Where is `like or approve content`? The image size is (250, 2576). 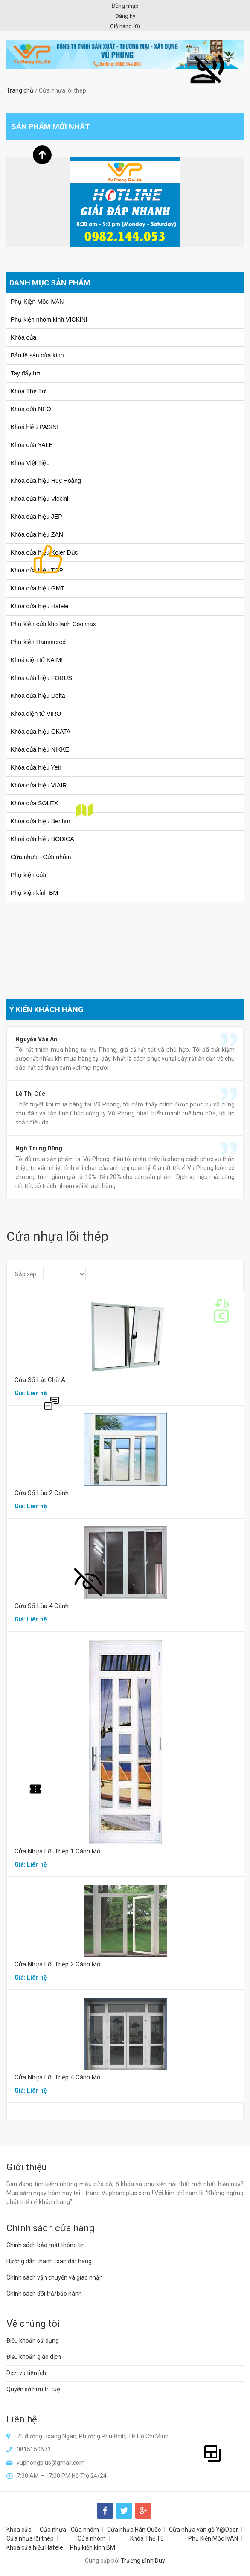 like or approve content is located at coordinates (48, 559).